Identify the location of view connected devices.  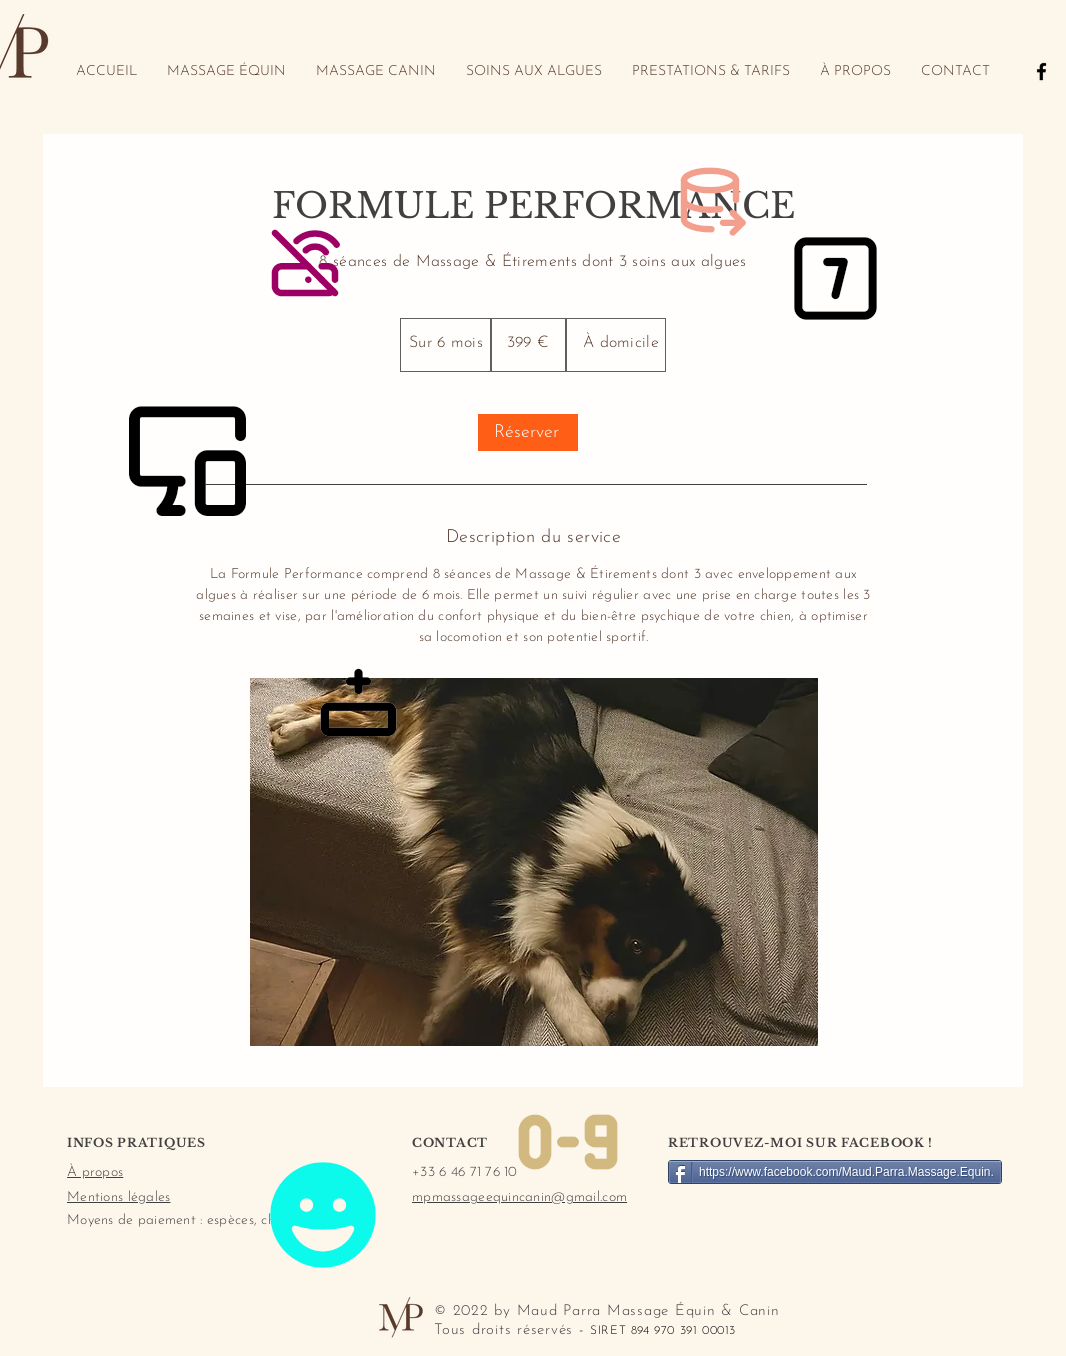
(187, 457).